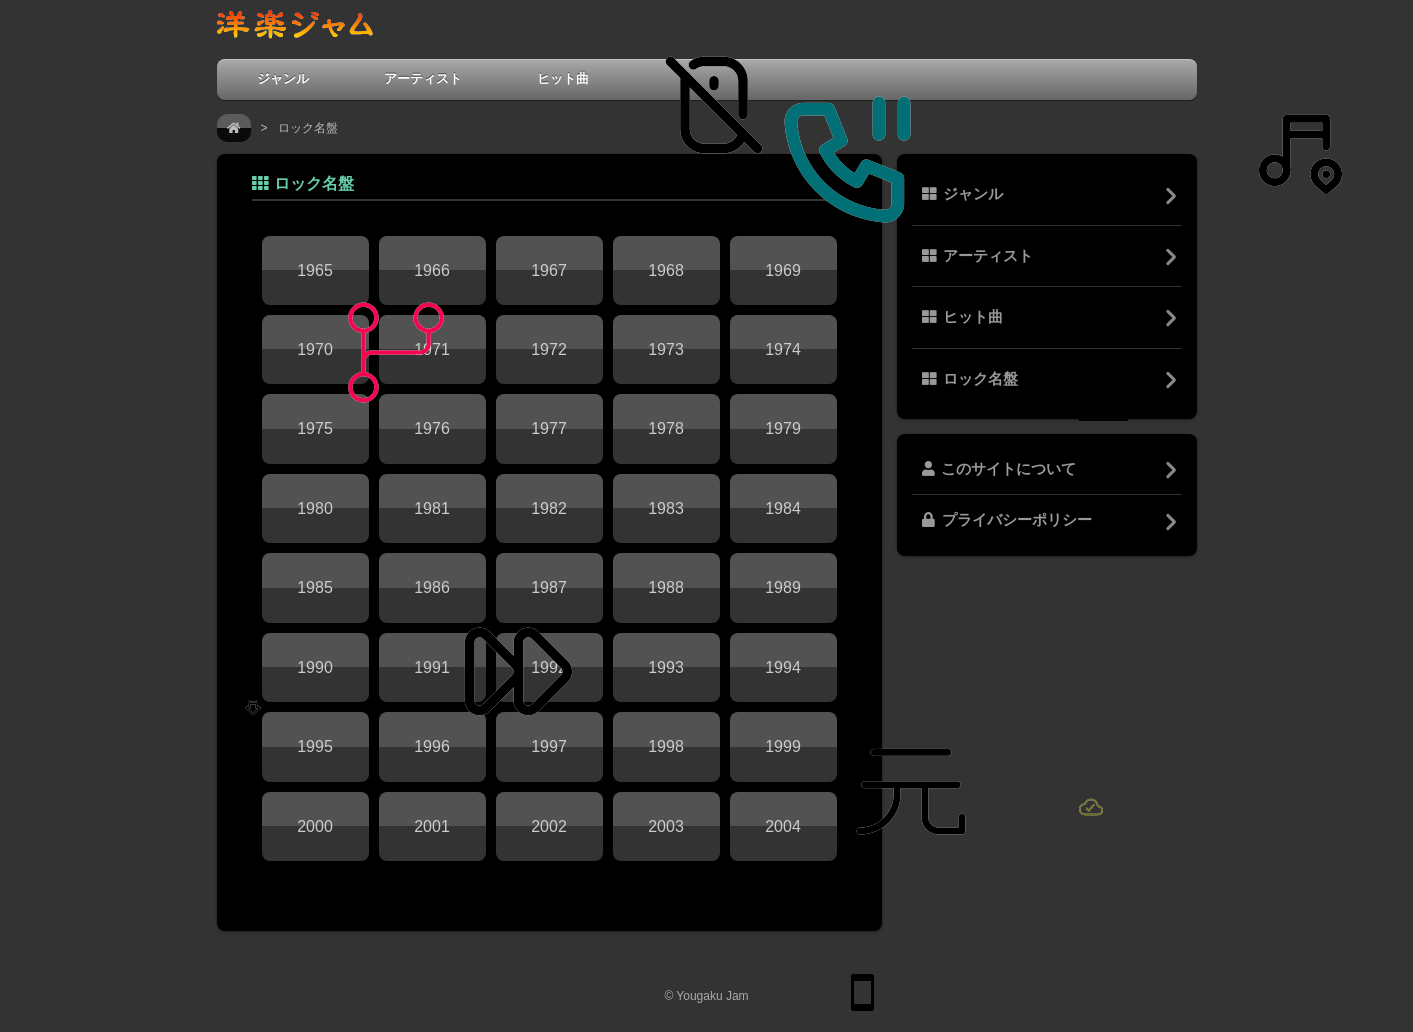 This screenshot has width=1413, height=1032. What do you see at coordinates (518, 671) in the screenshot?
I see `skip forward in media playback` at bounding box center [518, 671].